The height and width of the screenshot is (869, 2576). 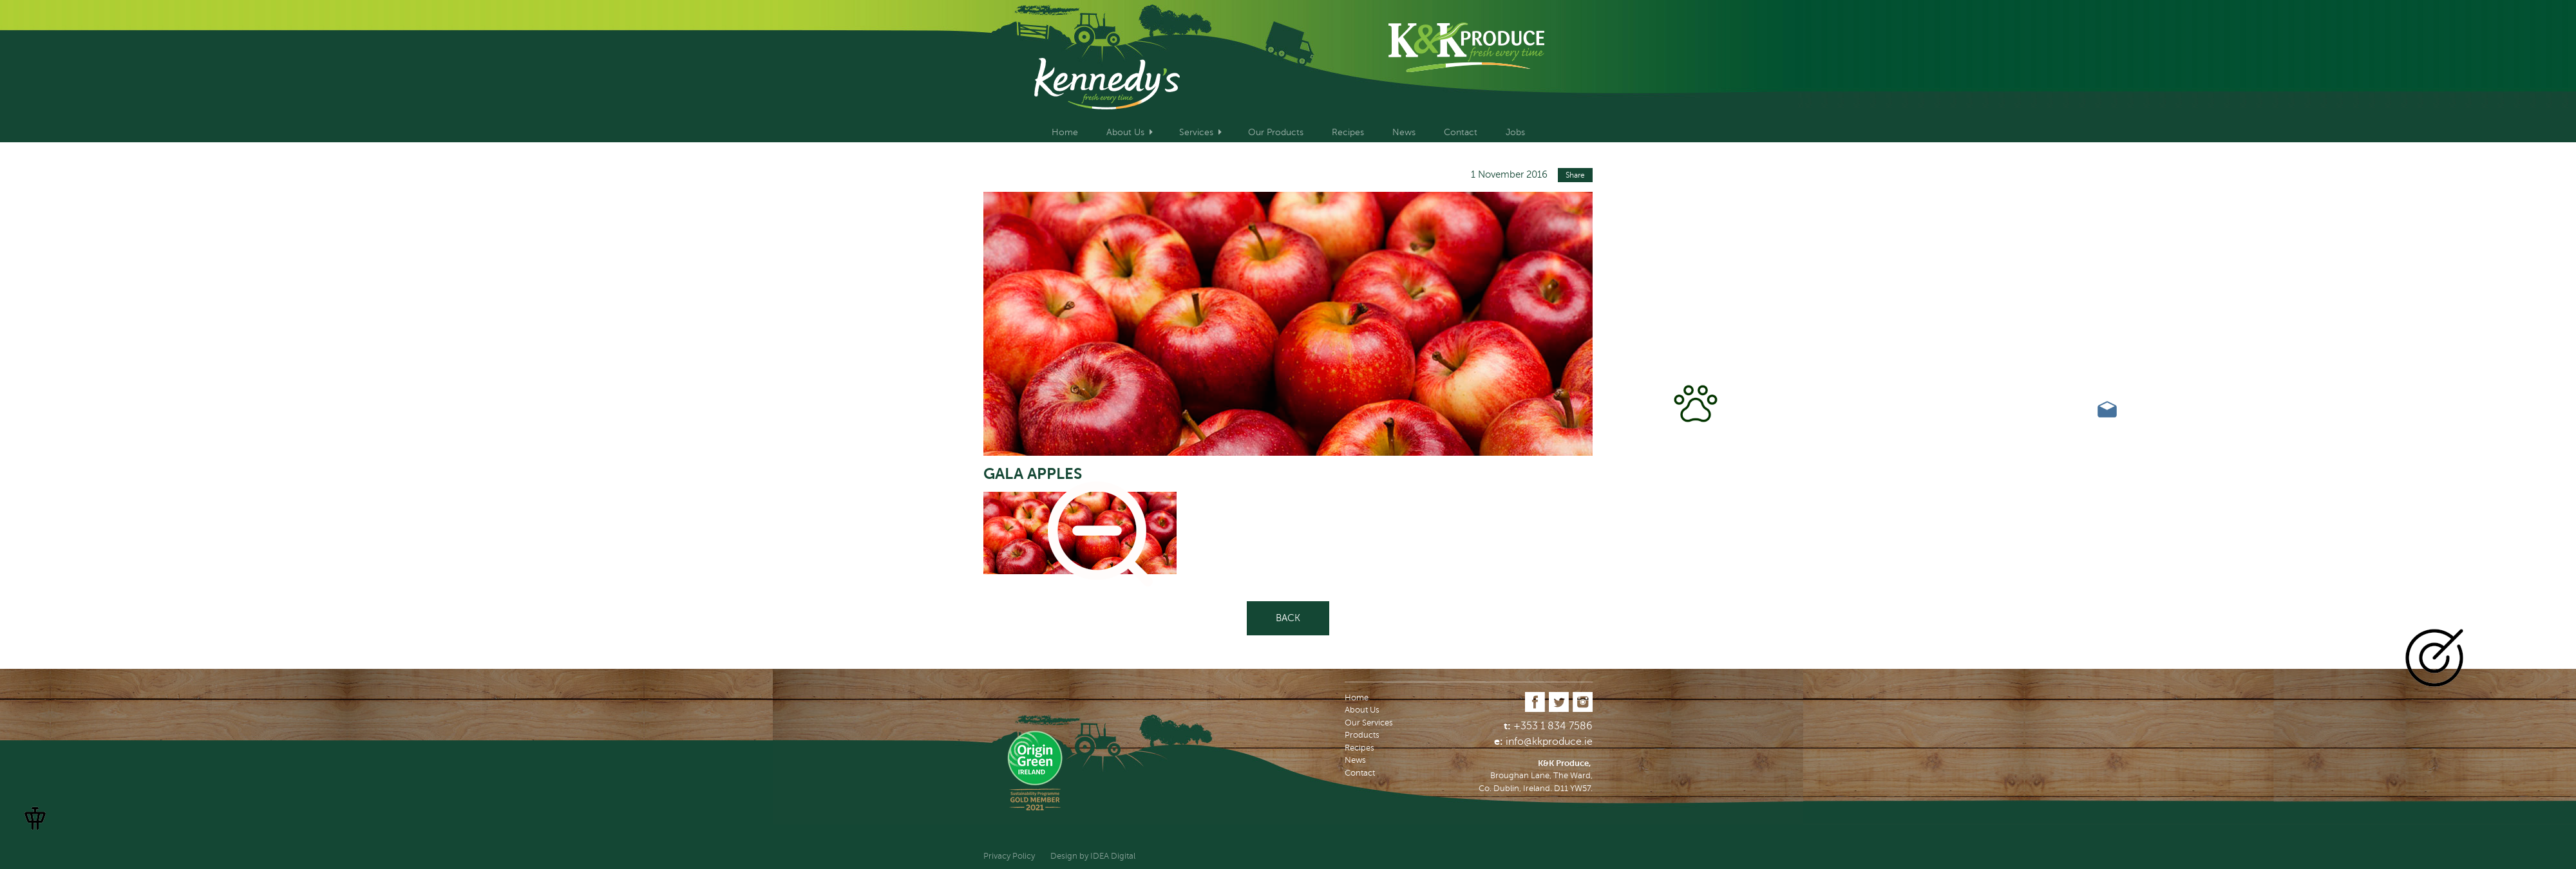 What do you see at coordinates (35, 818) in the screenshot?
I see `access air traffic control features` at bounding box center [35, 818].